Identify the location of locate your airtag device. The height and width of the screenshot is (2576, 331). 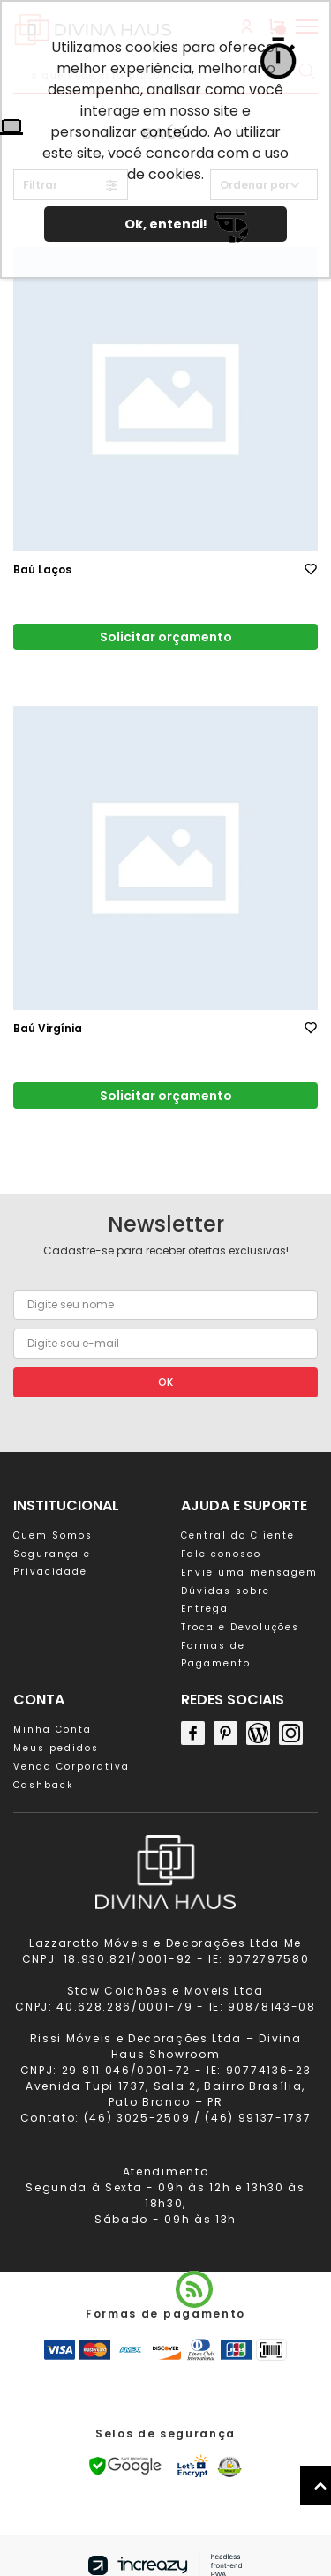
(194, 2289).